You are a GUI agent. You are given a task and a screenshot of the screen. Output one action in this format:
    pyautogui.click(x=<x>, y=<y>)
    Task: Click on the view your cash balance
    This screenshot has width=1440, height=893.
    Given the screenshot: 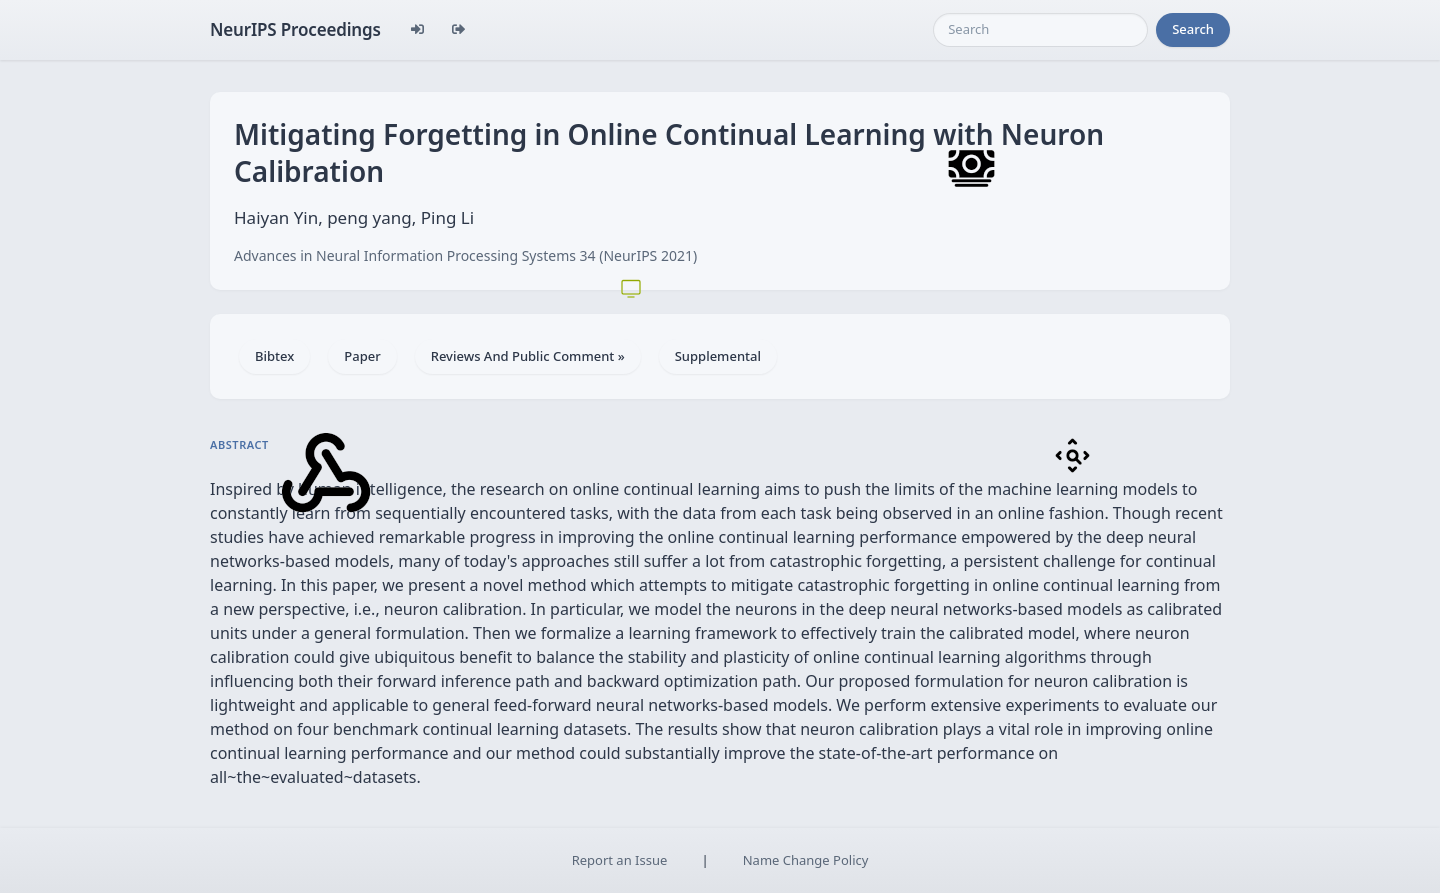 What is the action you would take?
    pyautogui.click(x=971, y=168)
    